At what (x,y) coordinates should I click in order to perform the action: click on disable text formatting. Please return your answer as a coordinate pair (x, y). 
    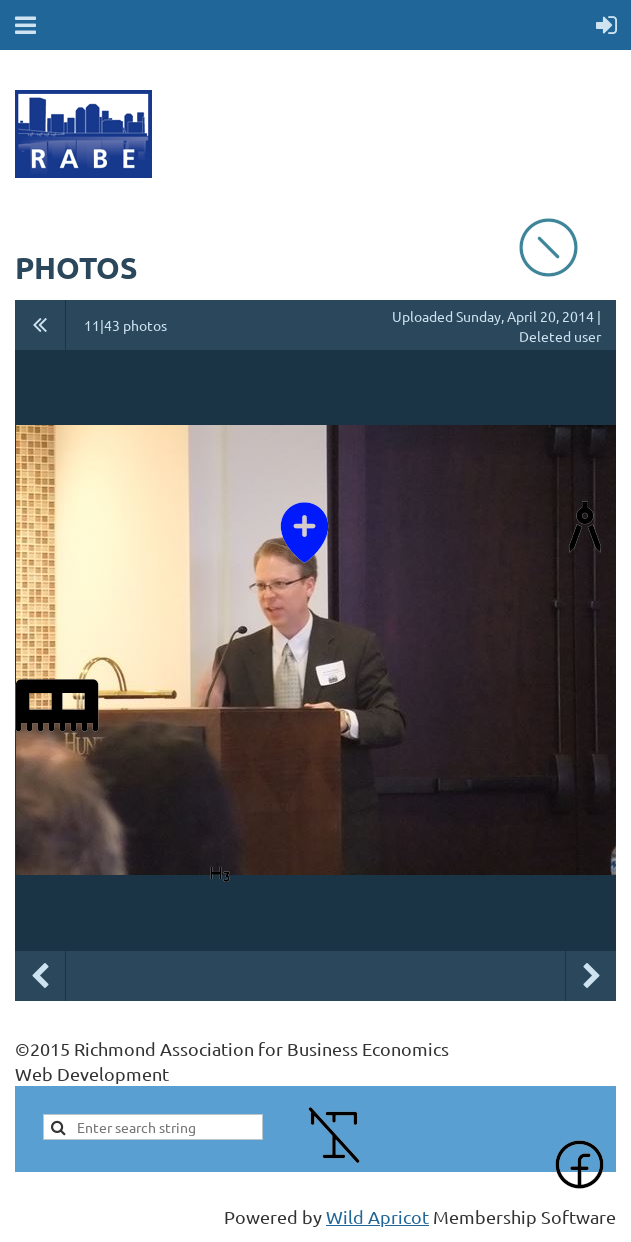
    Looking at the image, I should click on (334, 1135).